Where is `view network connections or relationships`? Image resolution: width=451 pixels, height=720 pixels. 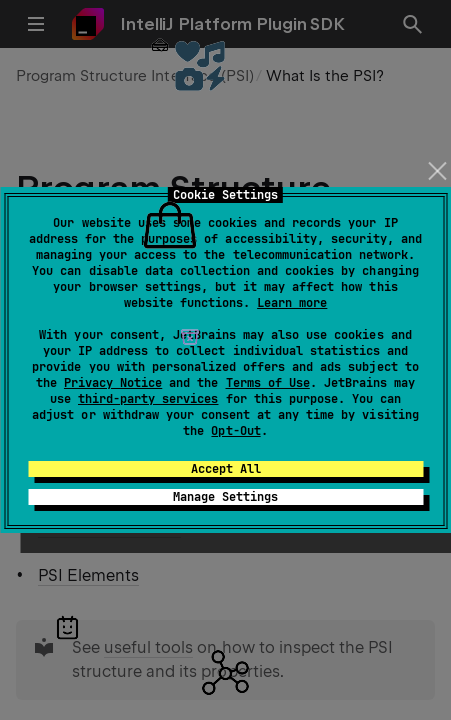
view network connections or relationships is located at coordinates (225, 673).